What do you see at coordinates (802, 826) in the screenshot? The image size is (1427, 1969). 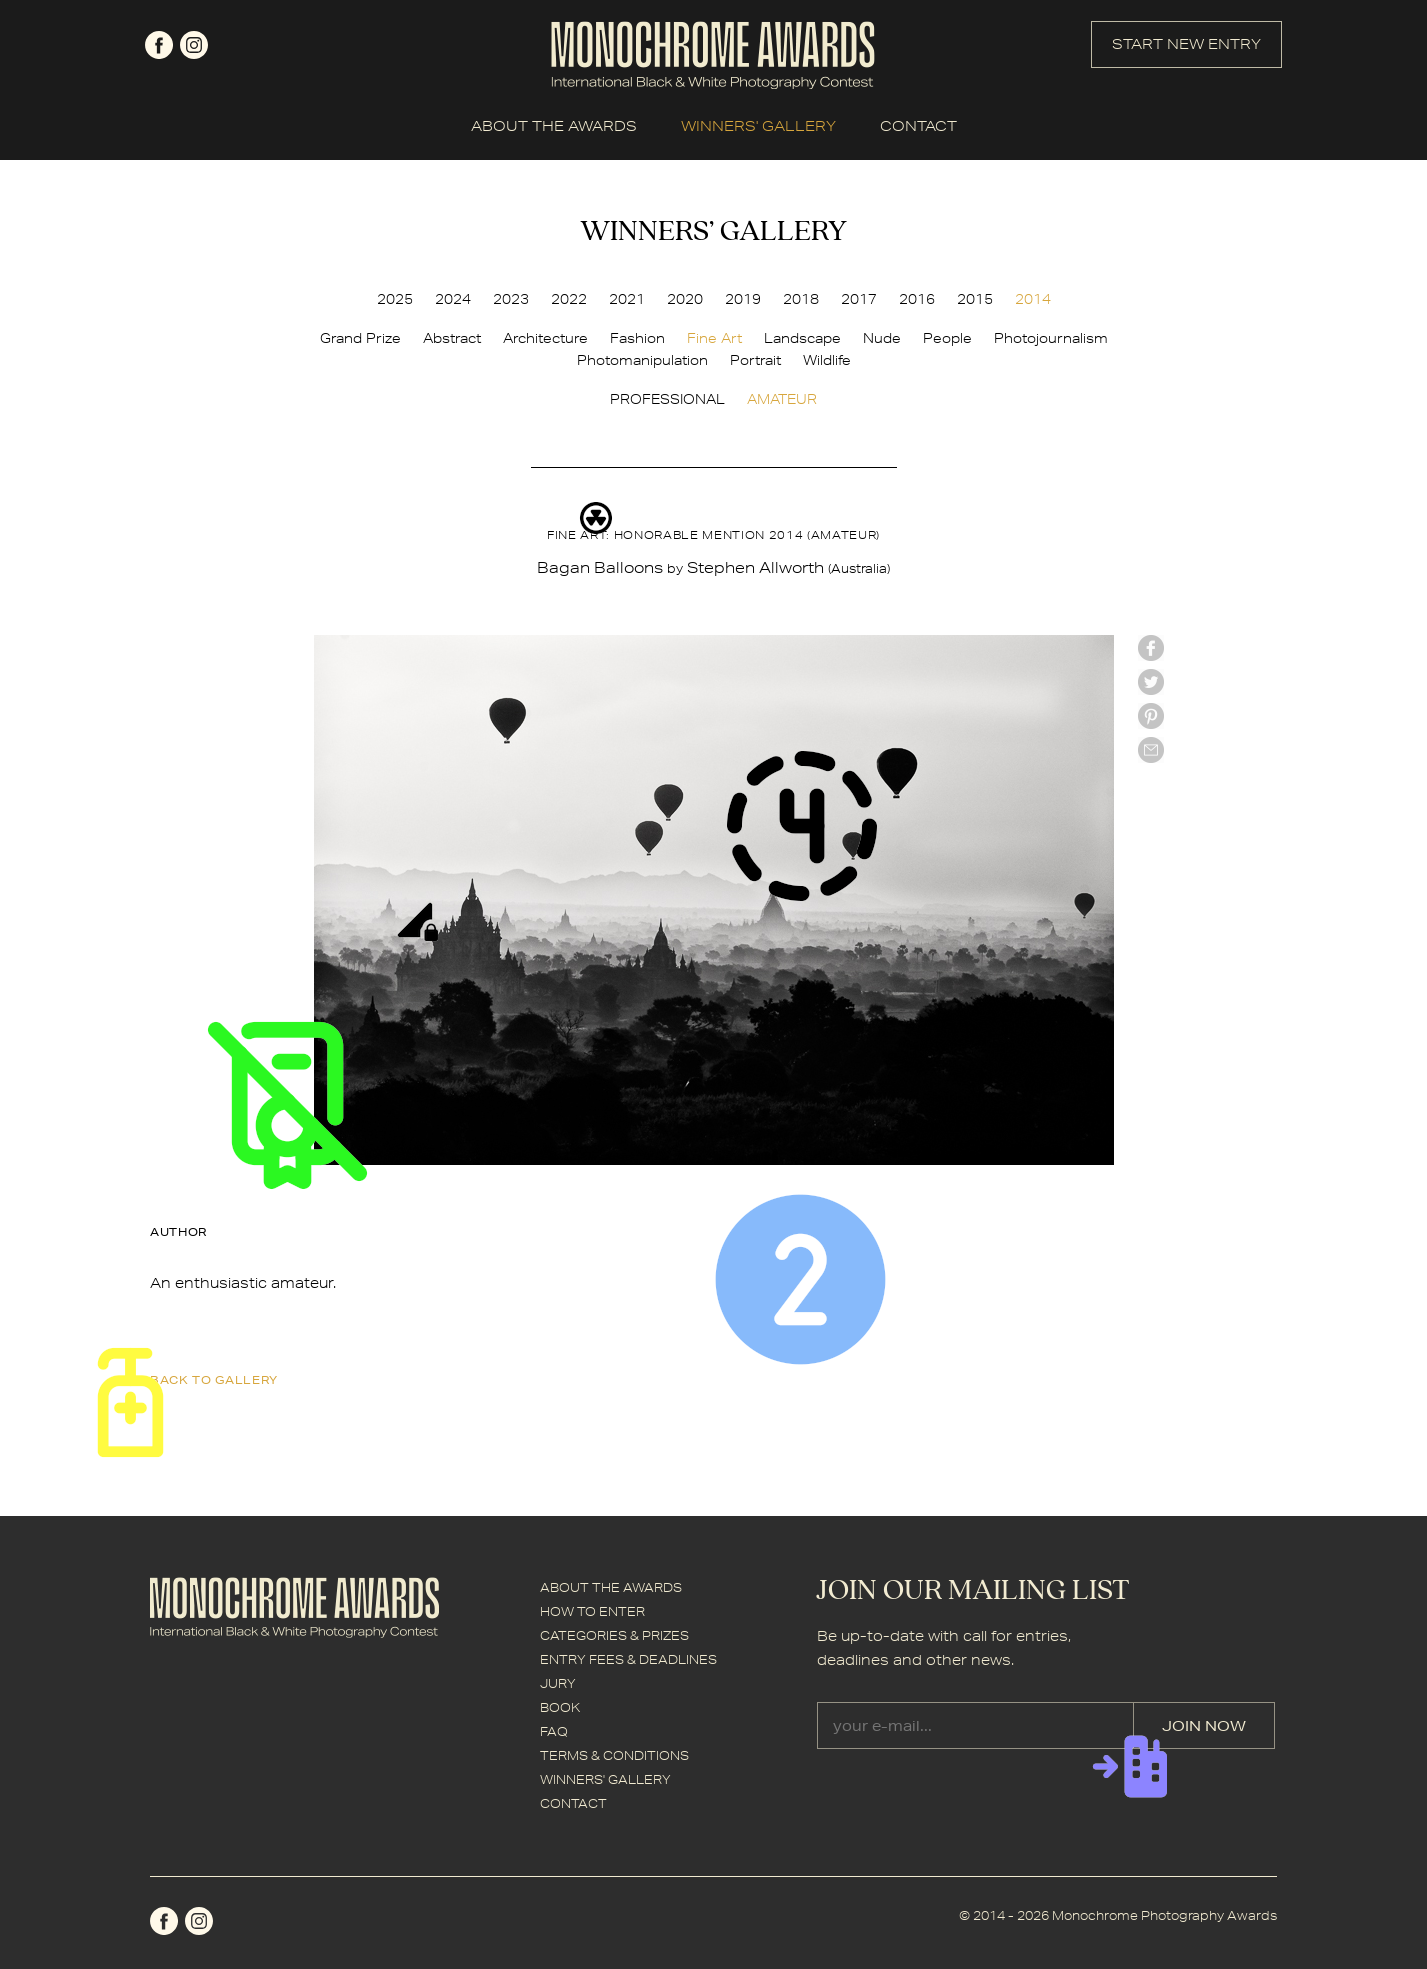 I see `step 4 in a multi-step process` at bounding box center [802, 826].